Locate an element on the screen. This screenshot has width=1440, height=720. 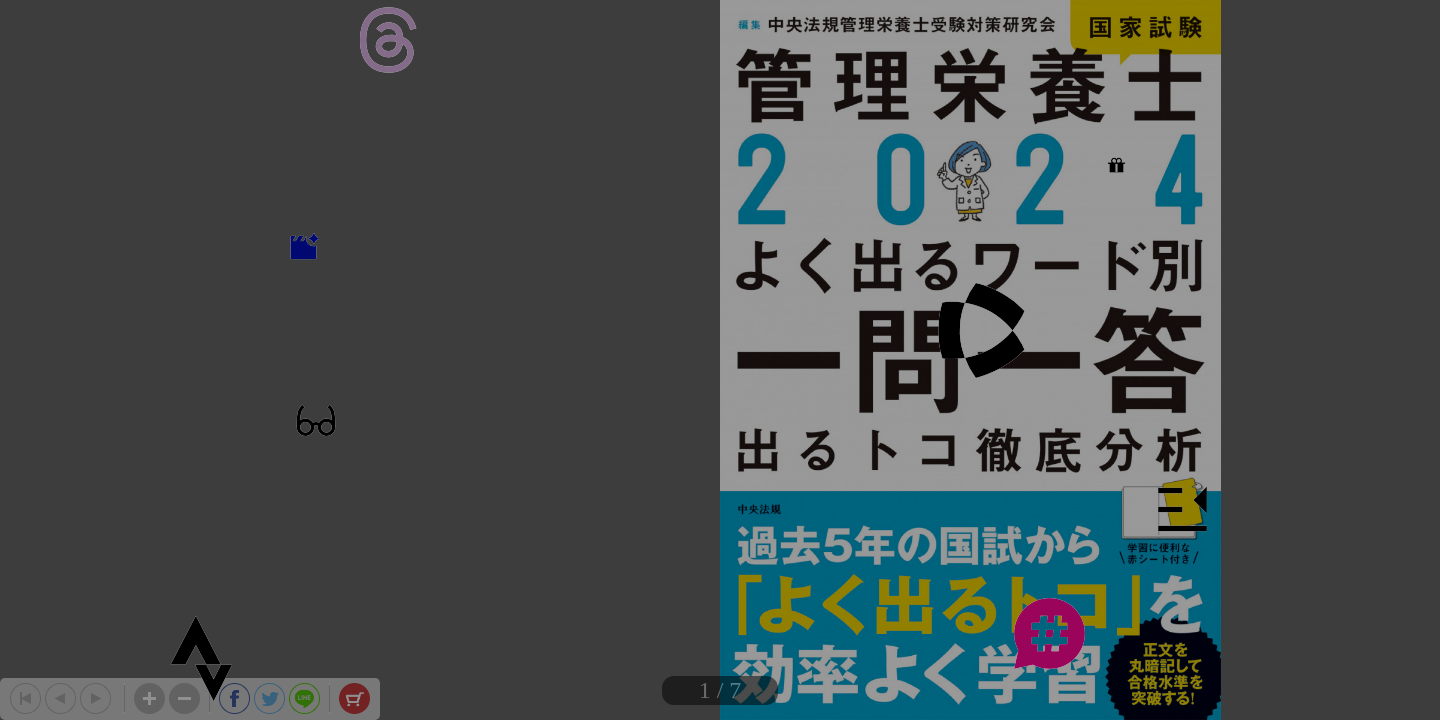
open the Strava app is located at coordinates (201, 658).